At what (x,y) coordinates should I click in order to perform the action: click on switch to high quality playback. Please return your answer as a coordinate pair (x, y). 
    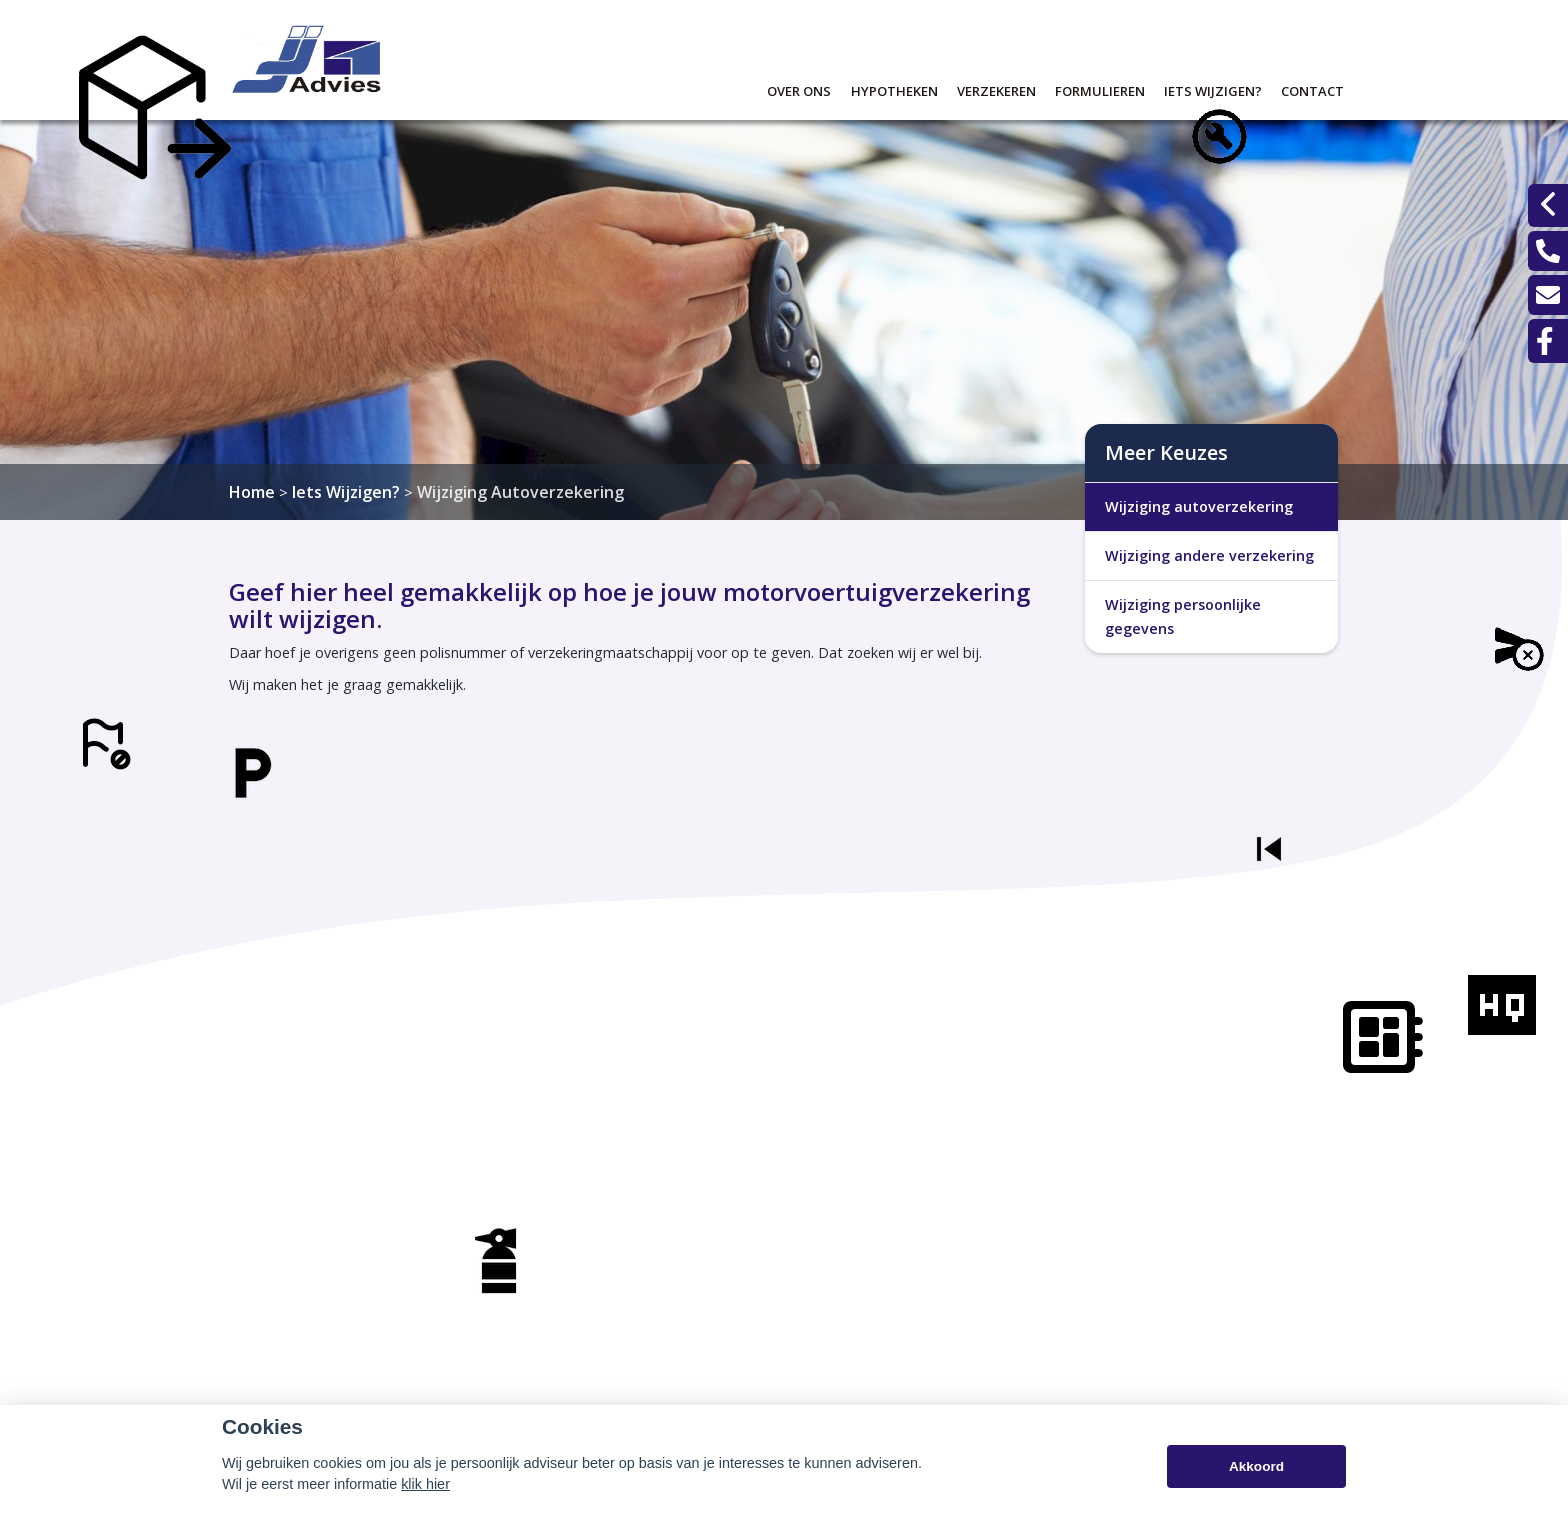
    Looking at the image, I should click on (1502, 1005).